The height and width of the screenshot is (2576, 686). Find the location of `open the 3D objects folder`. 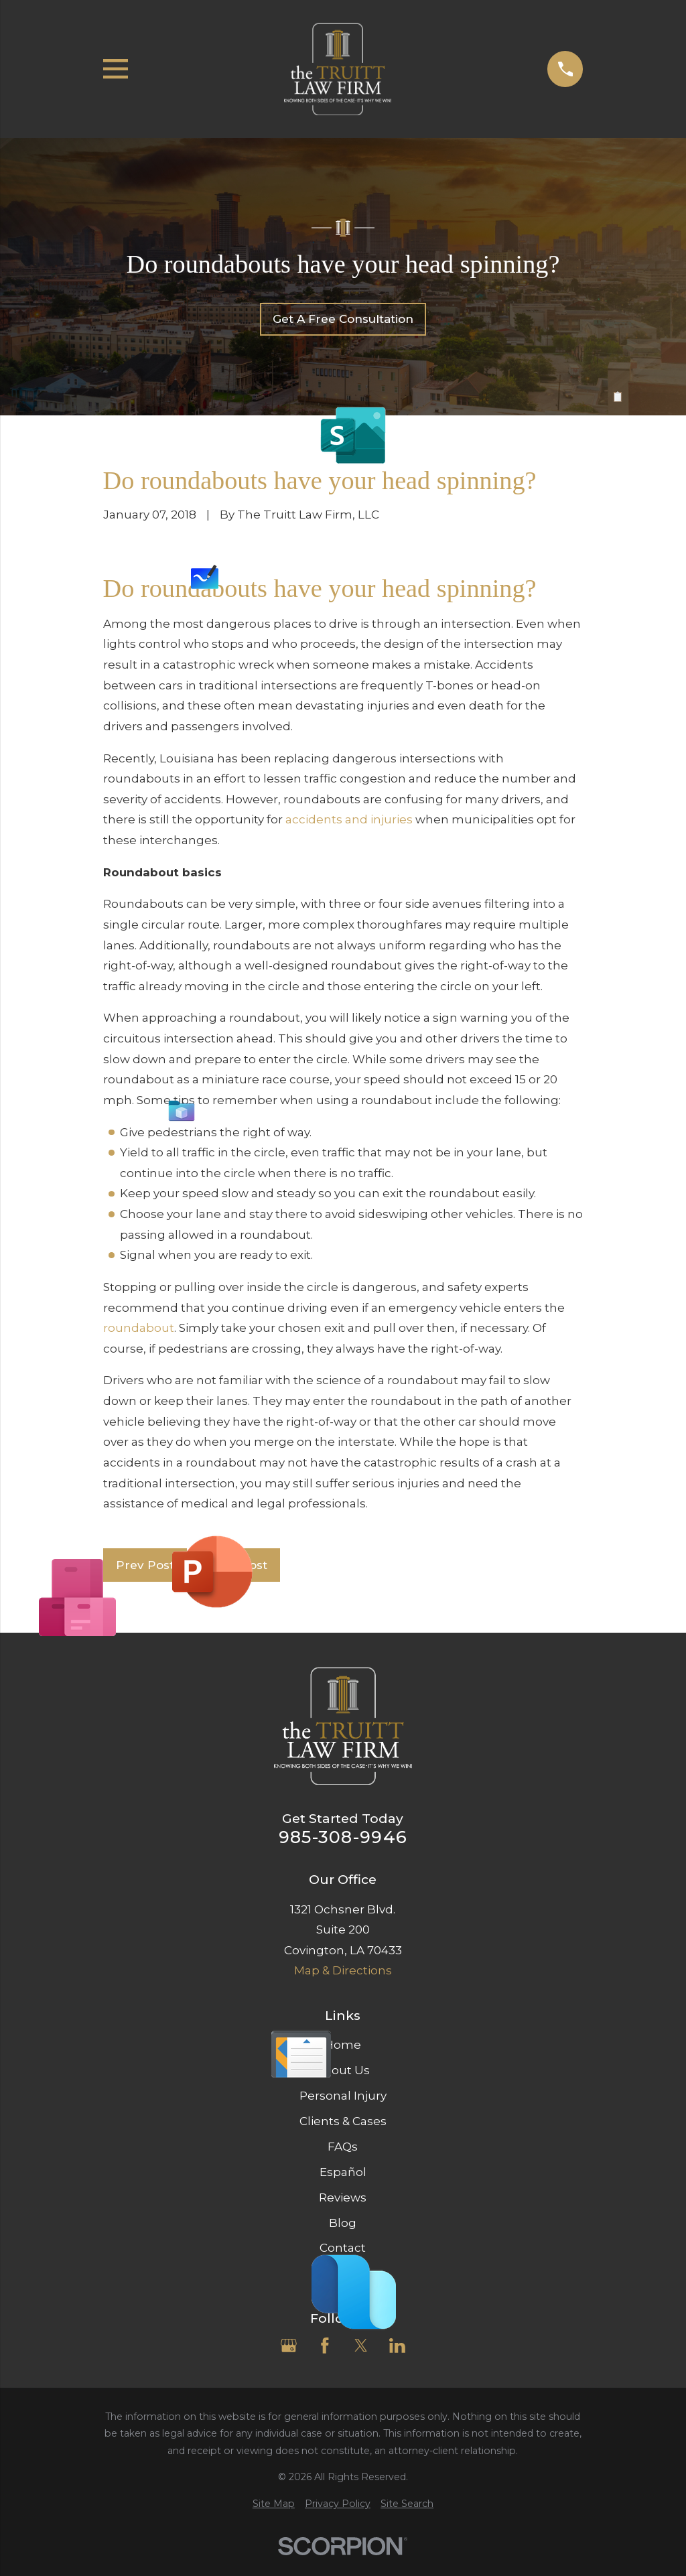

open the 3D objects folder is located at coordinates (182, 1111).